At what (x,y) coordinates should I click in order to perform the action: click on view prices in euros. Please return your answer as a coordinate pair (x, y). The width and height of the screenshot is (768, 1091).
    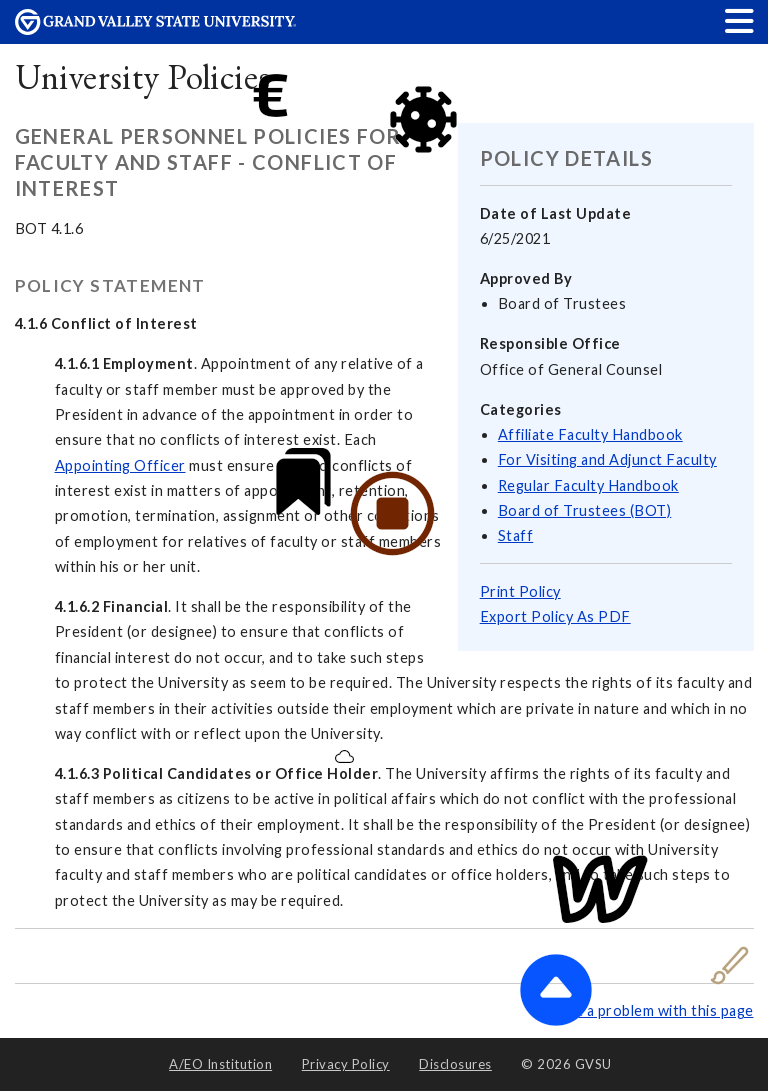
    Looking at the image, I should click on (270, 95).